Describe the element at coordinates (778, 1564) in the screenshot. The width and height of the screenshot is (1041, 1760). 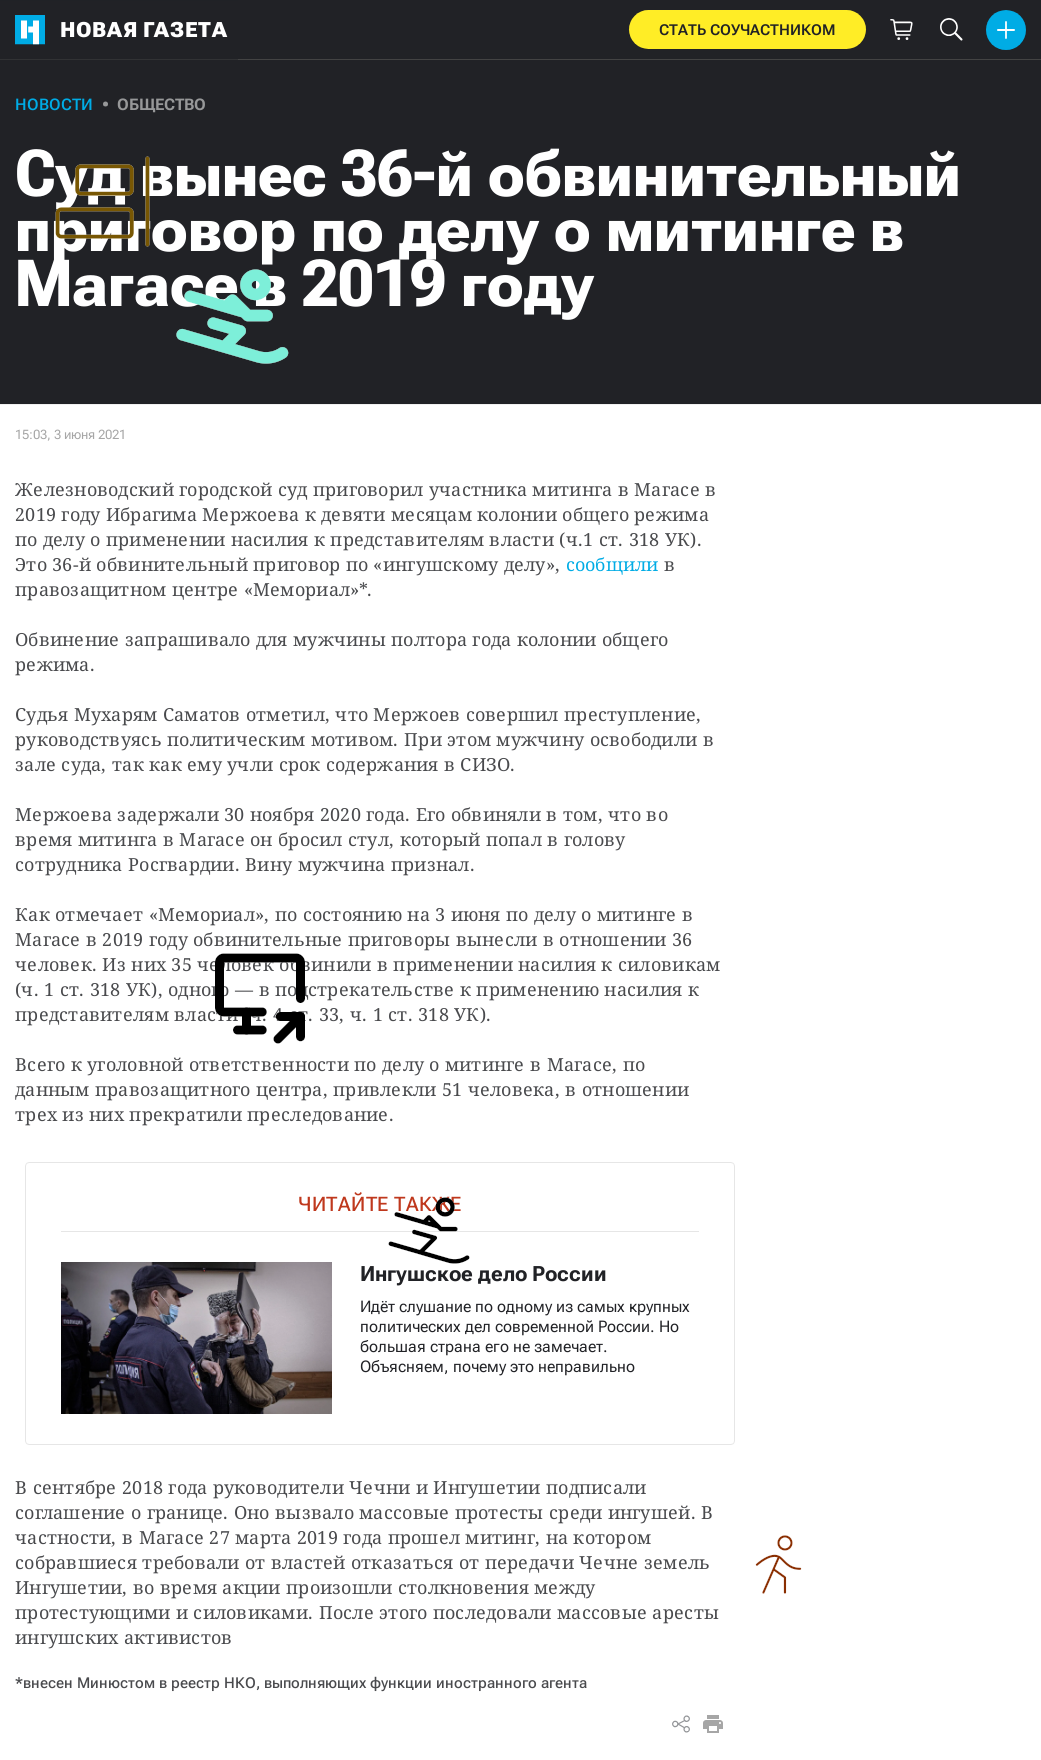
I see `indicates walking directions or pedestrian route` at that location.